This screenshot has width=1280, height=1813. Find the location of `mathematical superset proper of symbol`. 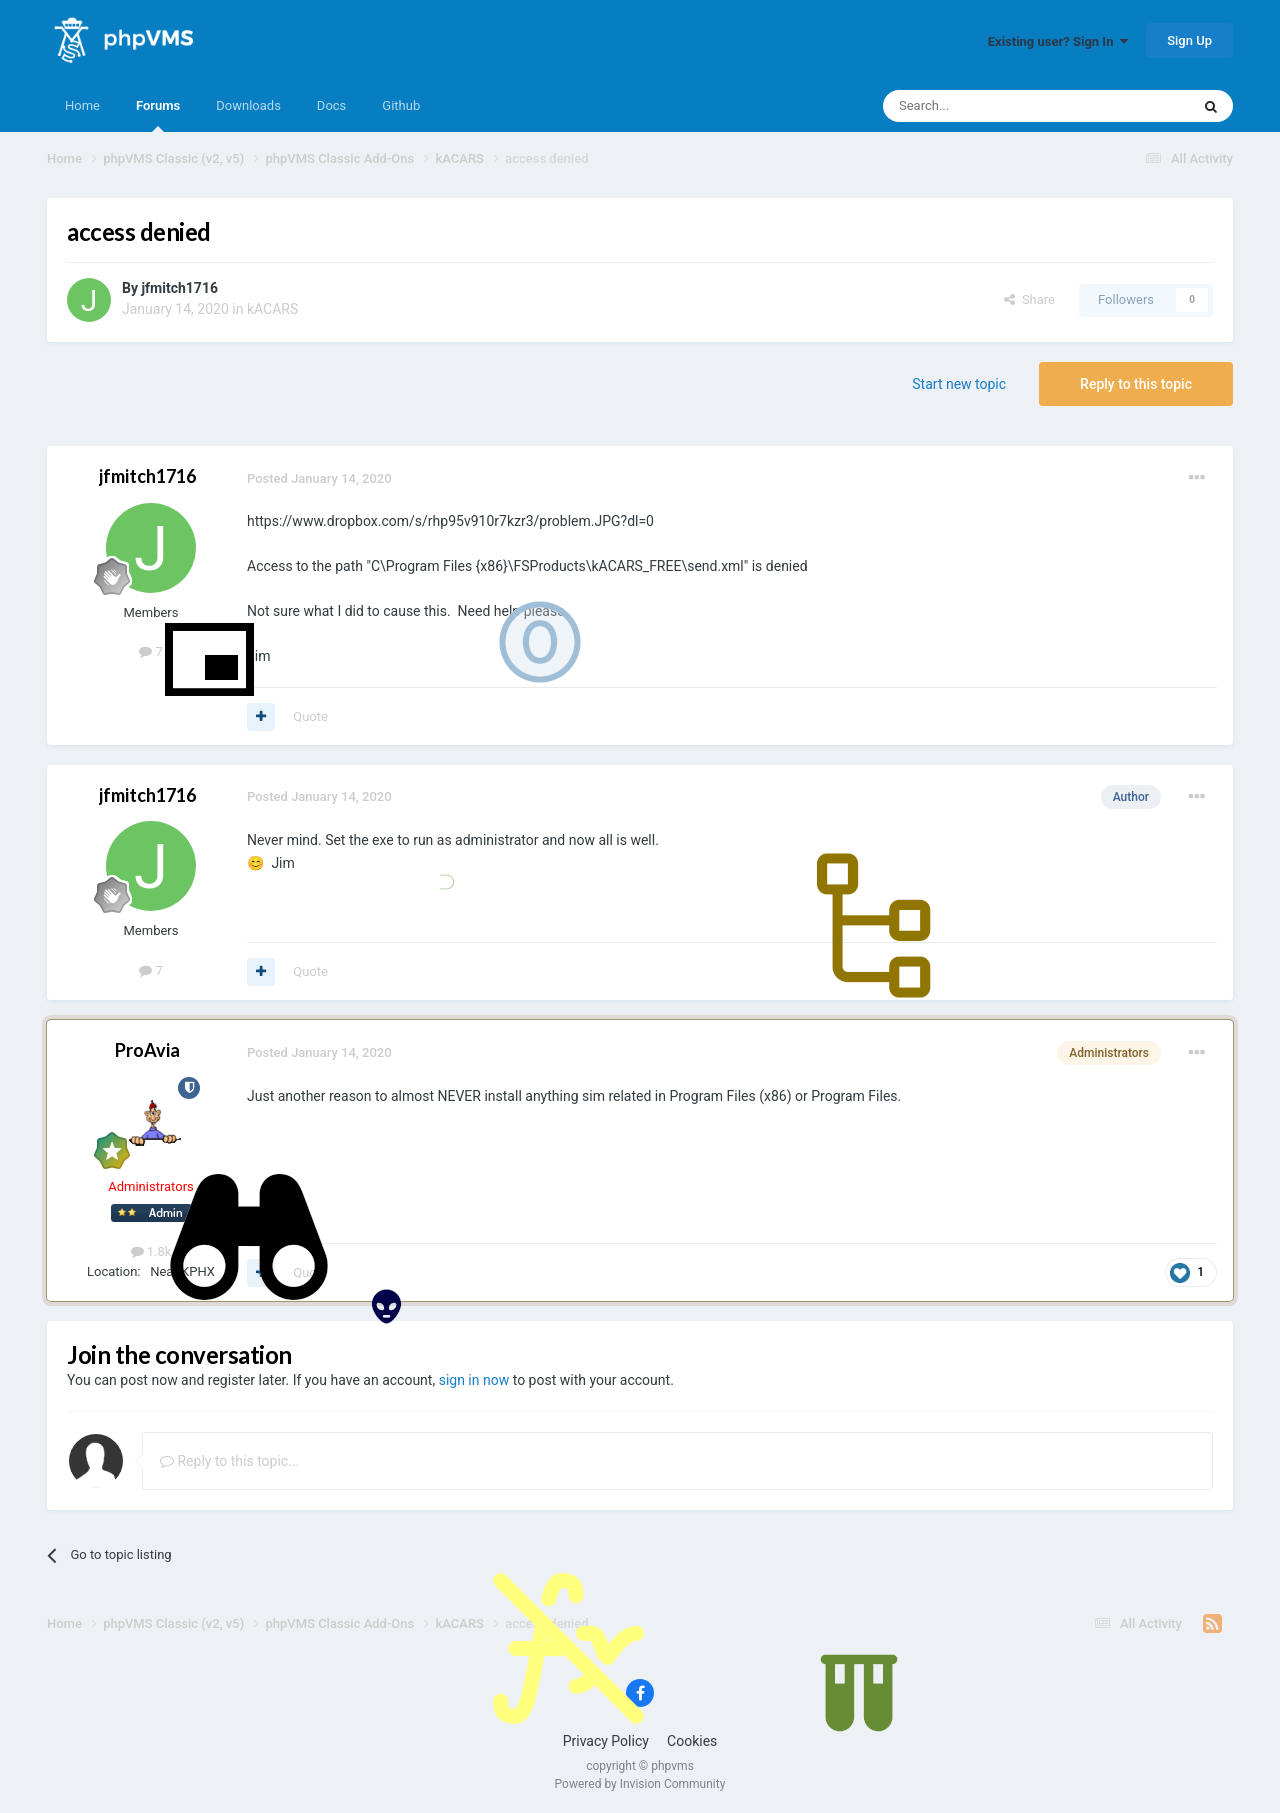

mathematical superset proper of symbol is located at coordinates (446, 882).